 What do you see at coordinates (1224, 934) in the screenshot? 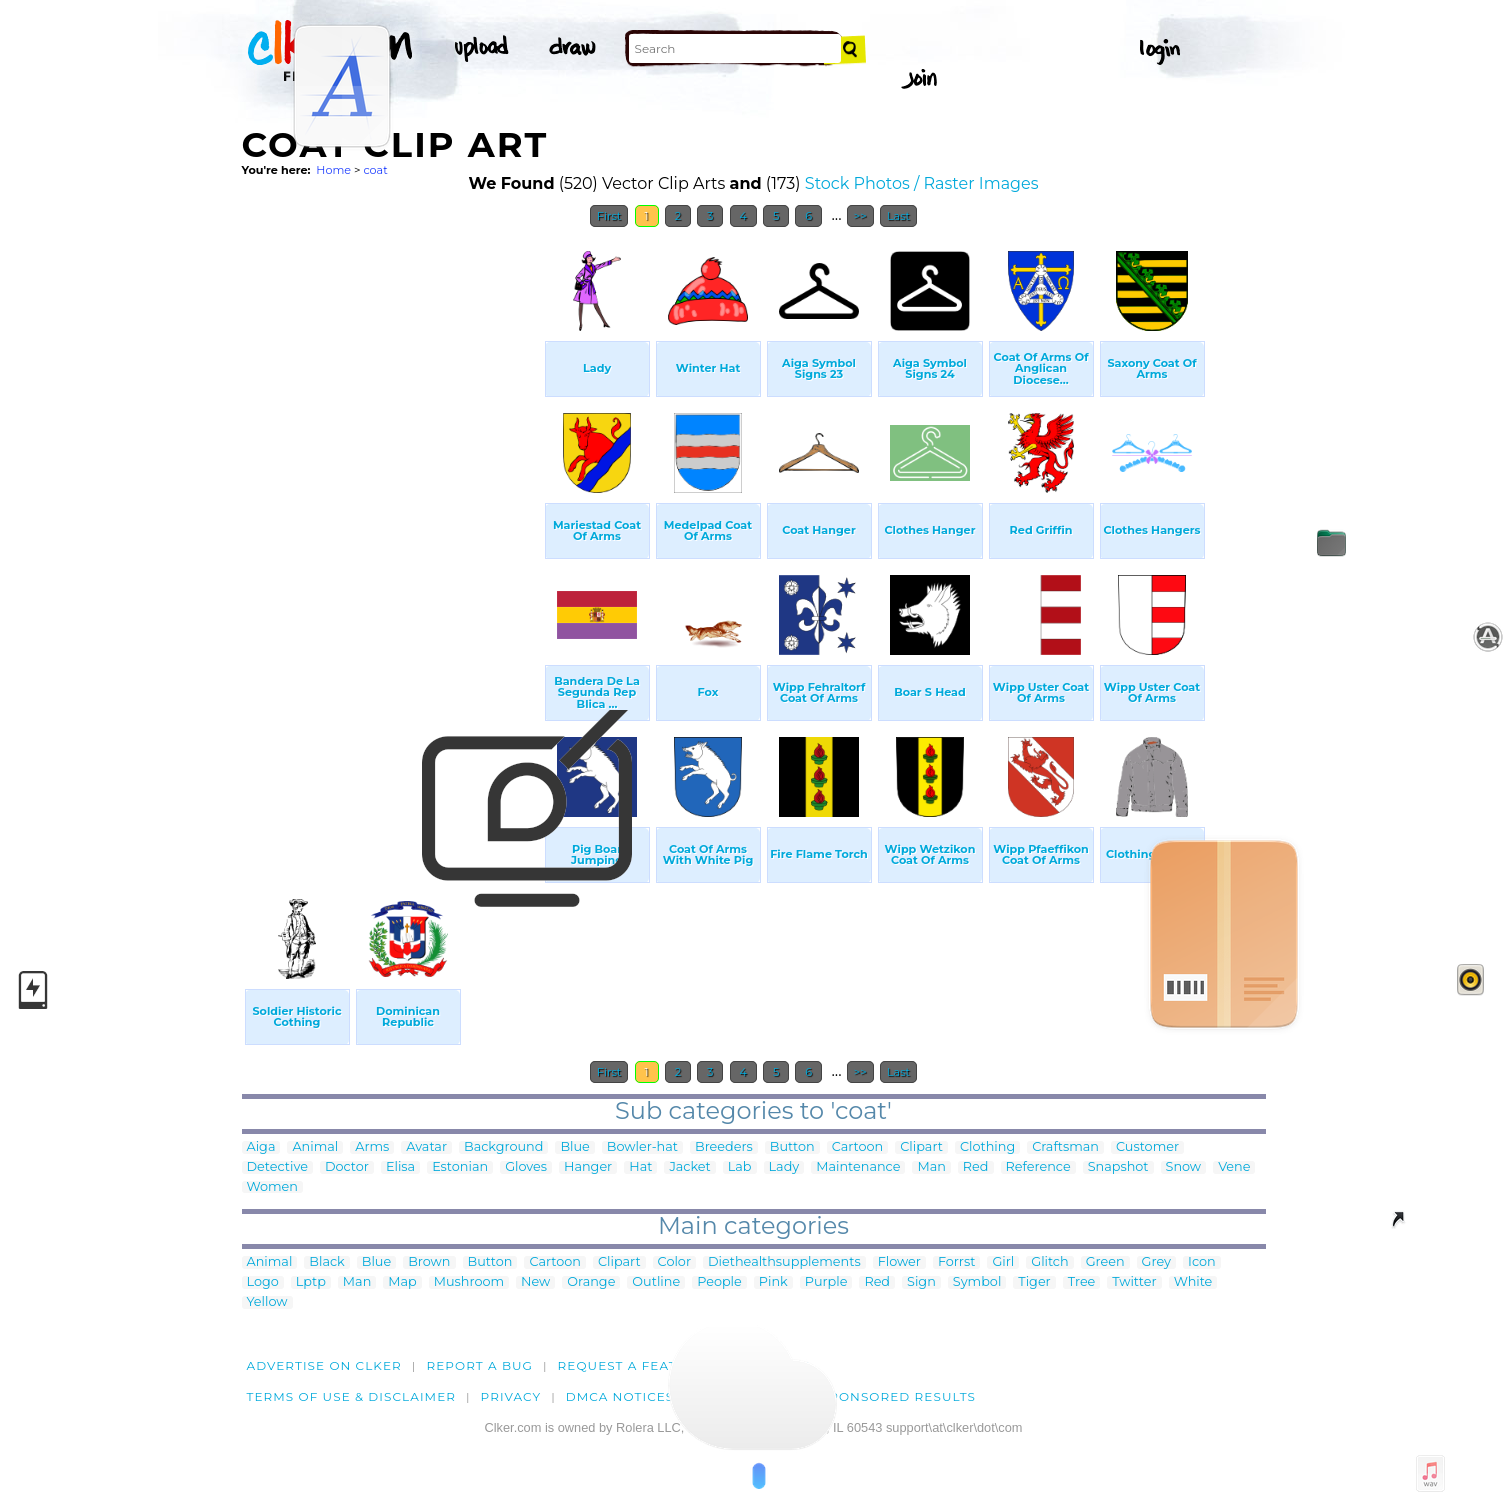
I see `compressed file or archive` at bounding box center [1224, 934].